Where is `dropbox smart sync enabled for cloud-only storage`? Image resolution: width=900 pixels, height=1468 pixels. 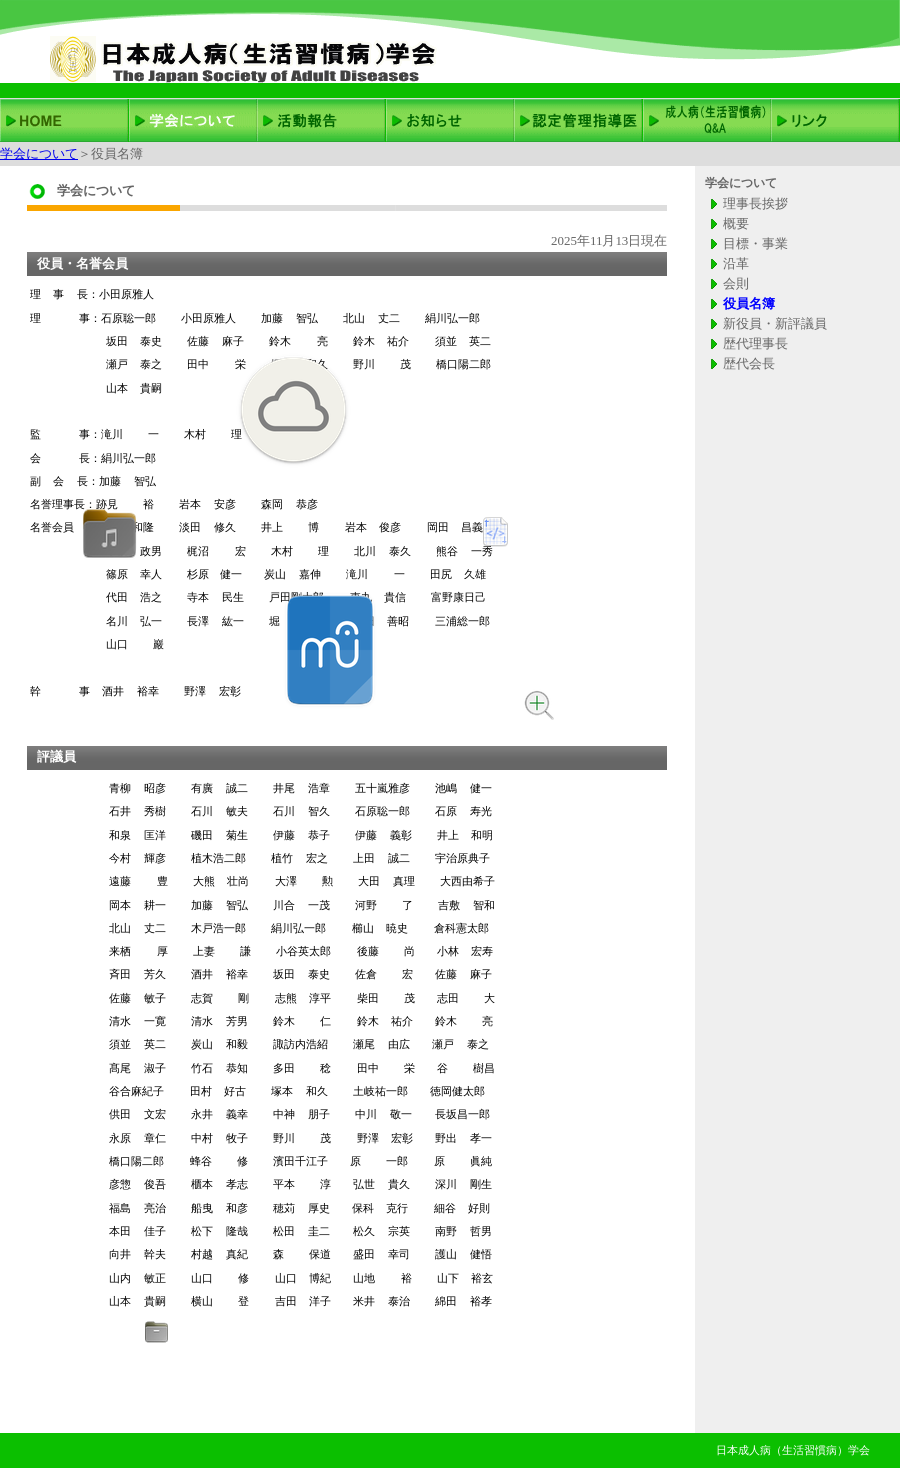
dropbox smart sync enabled for cloud-only storage is located at coordinates (293, 409).